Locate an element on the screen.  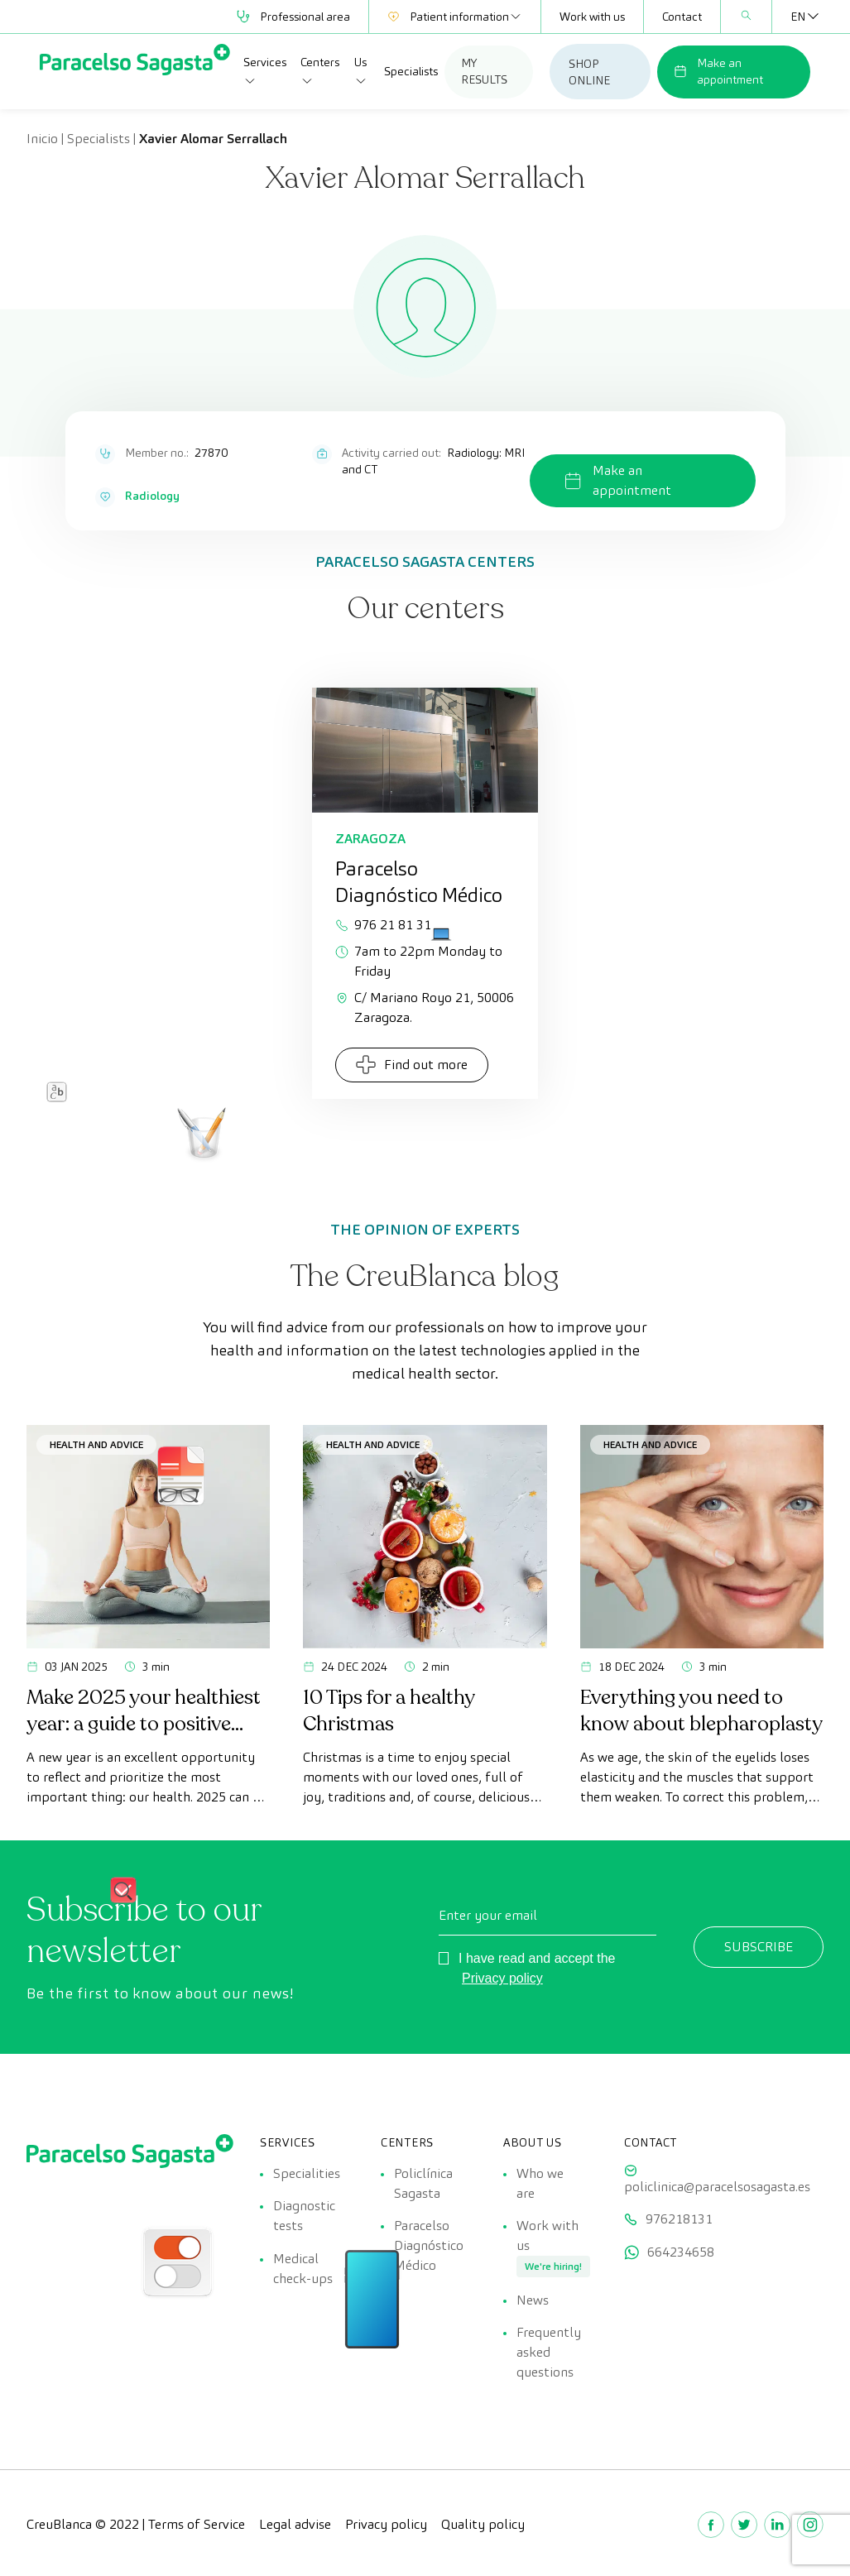
open dconf editor to modify system settings is located at coordinates (123, 1890).